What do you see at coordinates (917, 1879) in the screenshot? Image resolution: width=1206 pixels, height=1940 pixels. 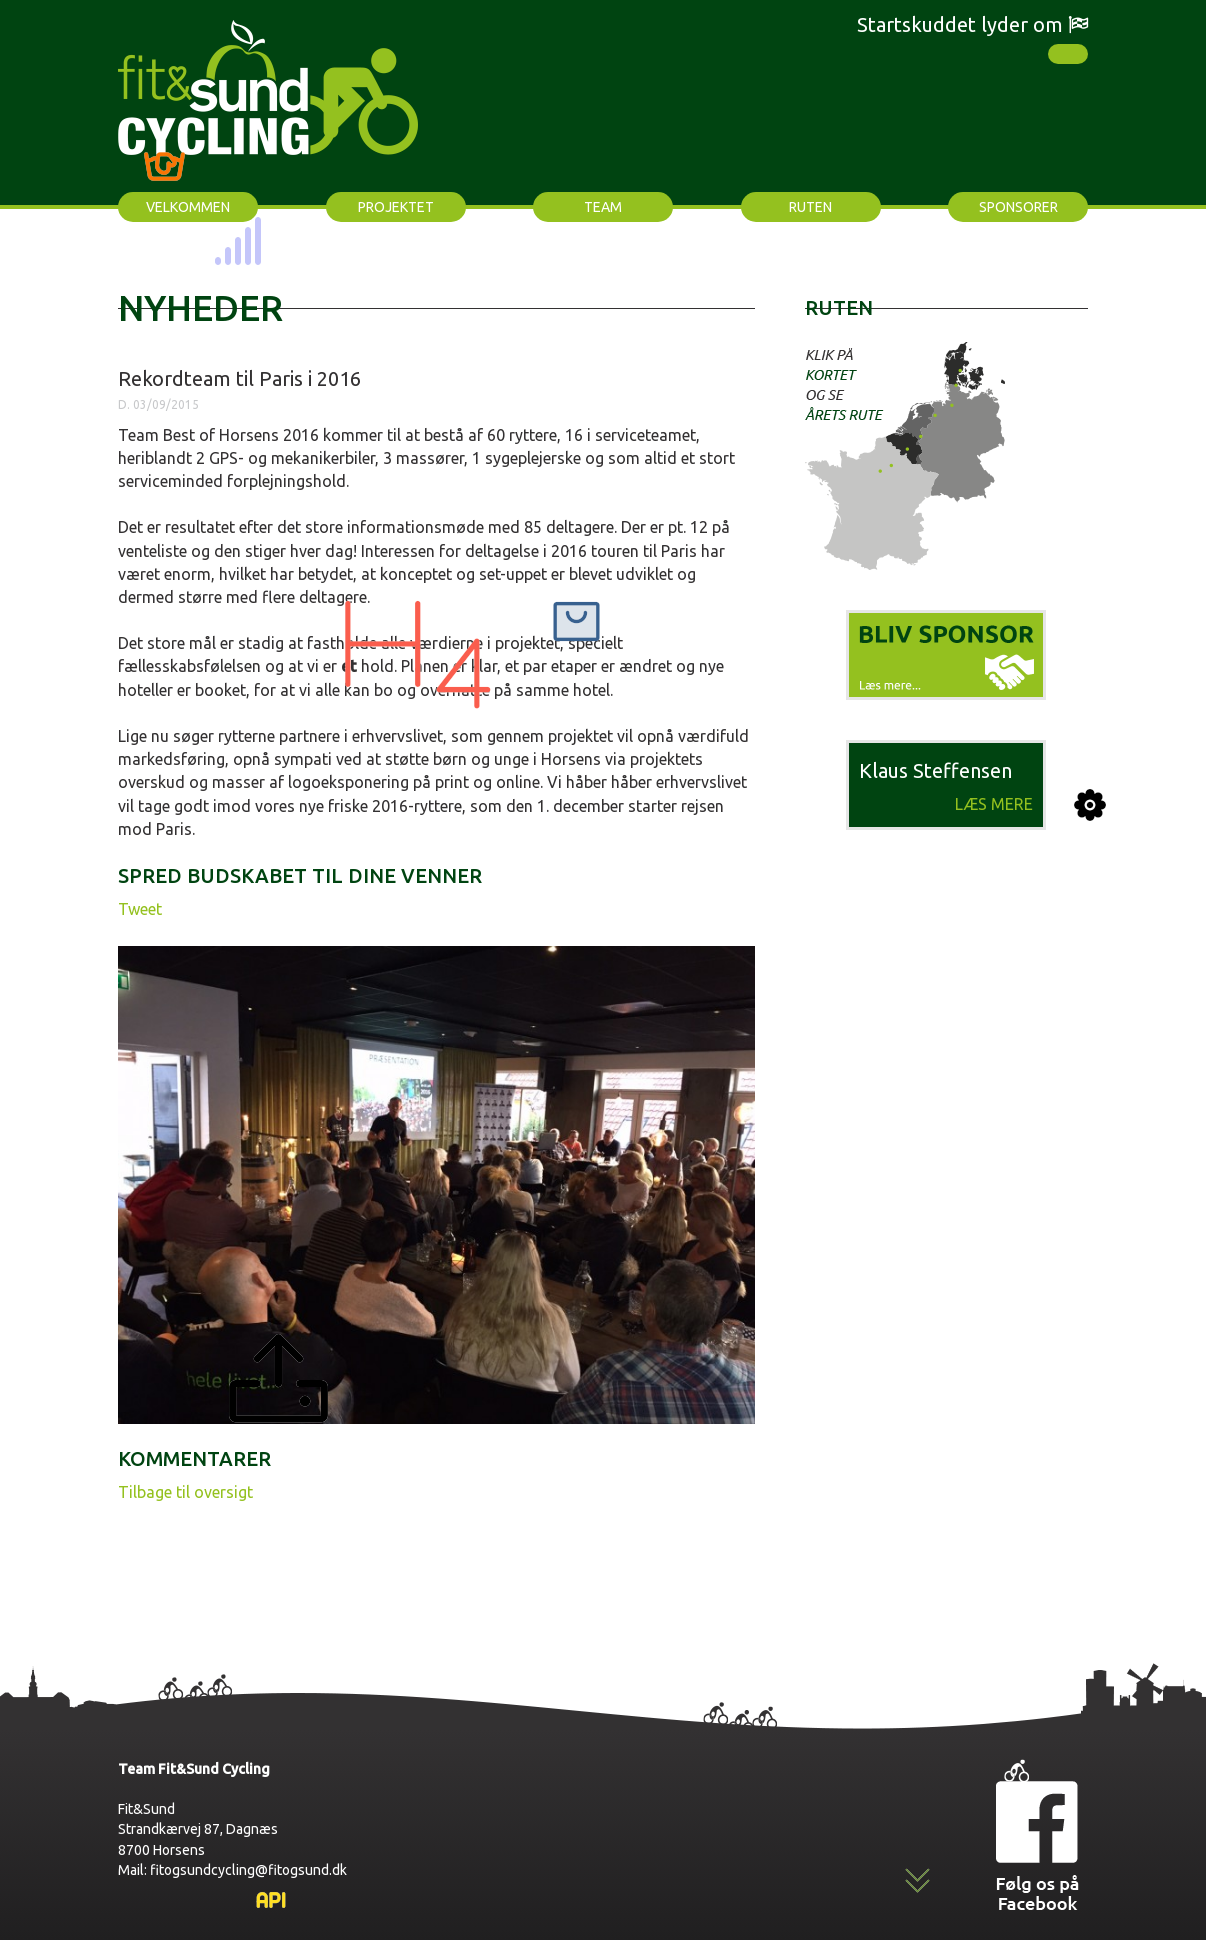 I see `expand to show more content below` at bounding box center [917, 1879].